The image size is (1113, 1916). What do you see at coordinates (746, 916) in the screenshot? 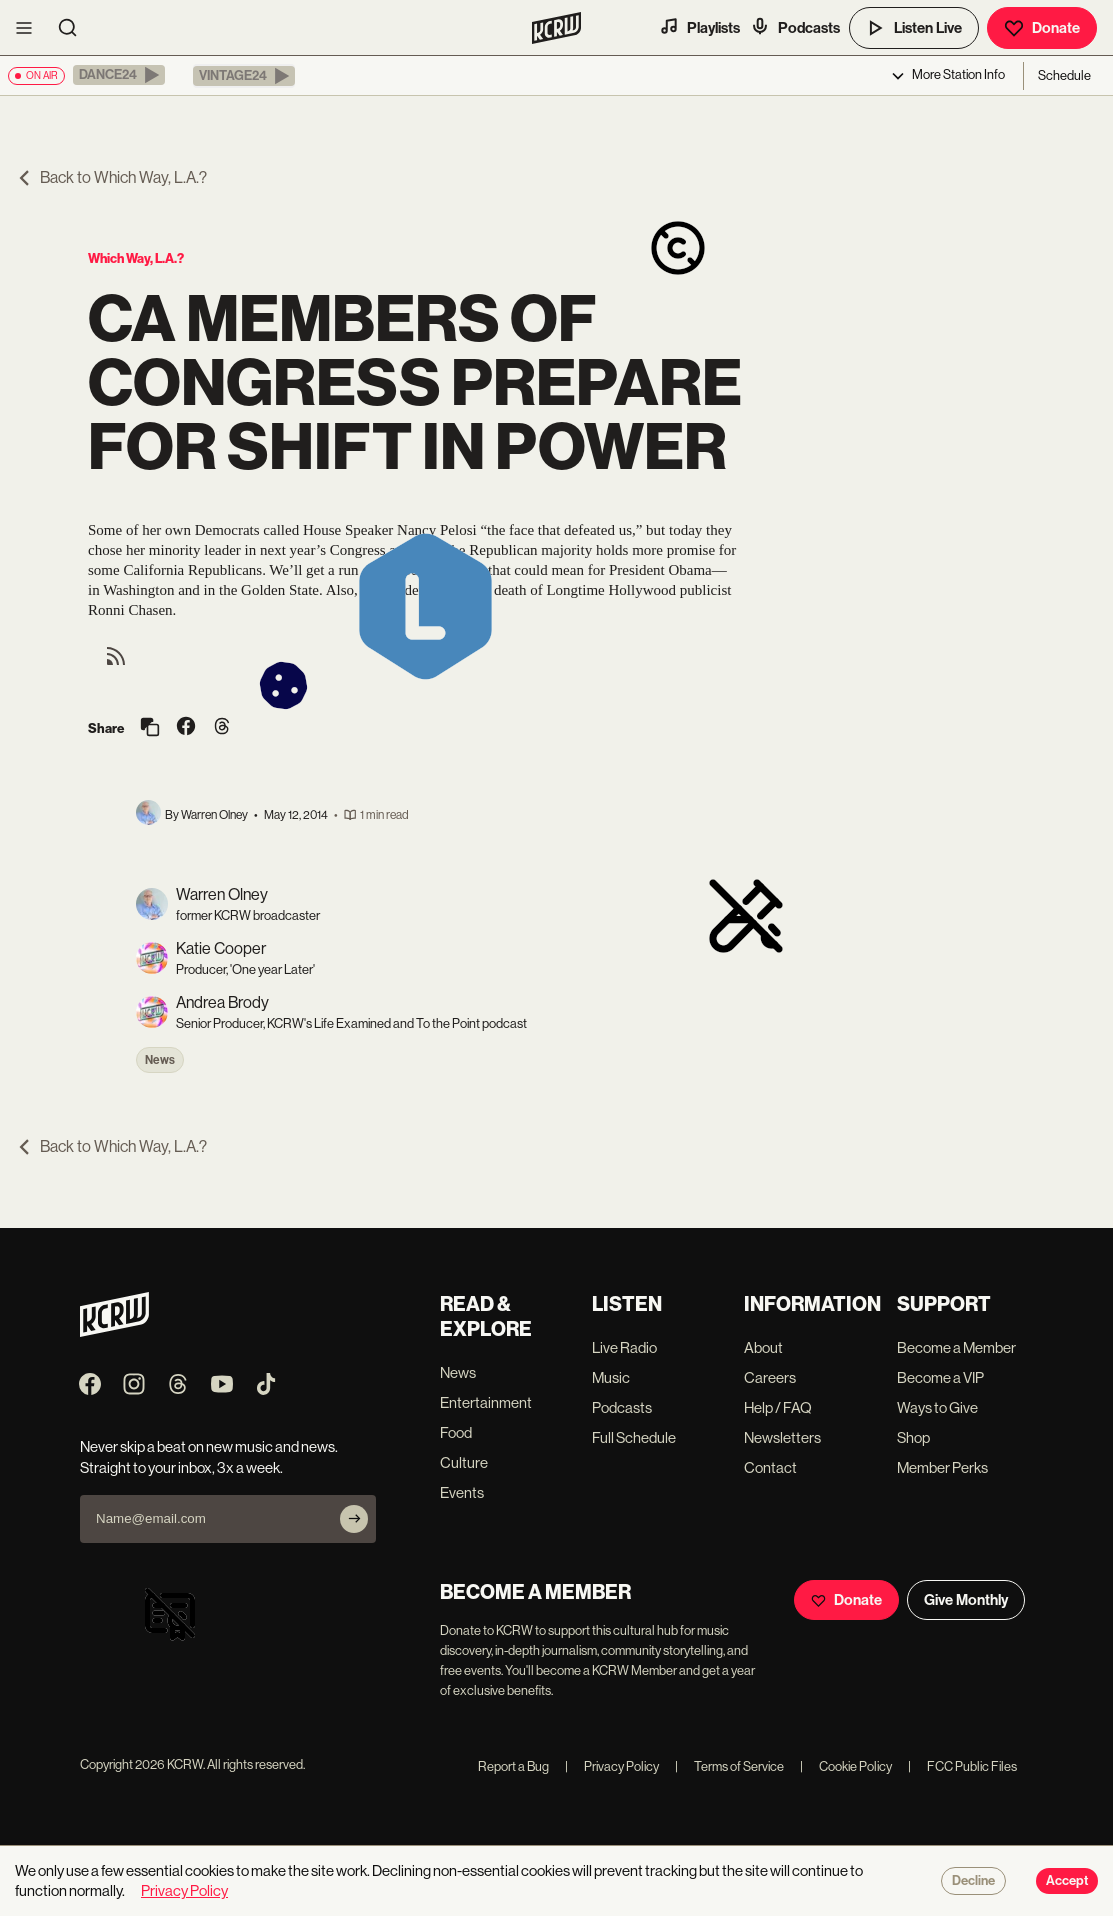
I see `disable or stop testing functionality` at bounding box center [746, 916].